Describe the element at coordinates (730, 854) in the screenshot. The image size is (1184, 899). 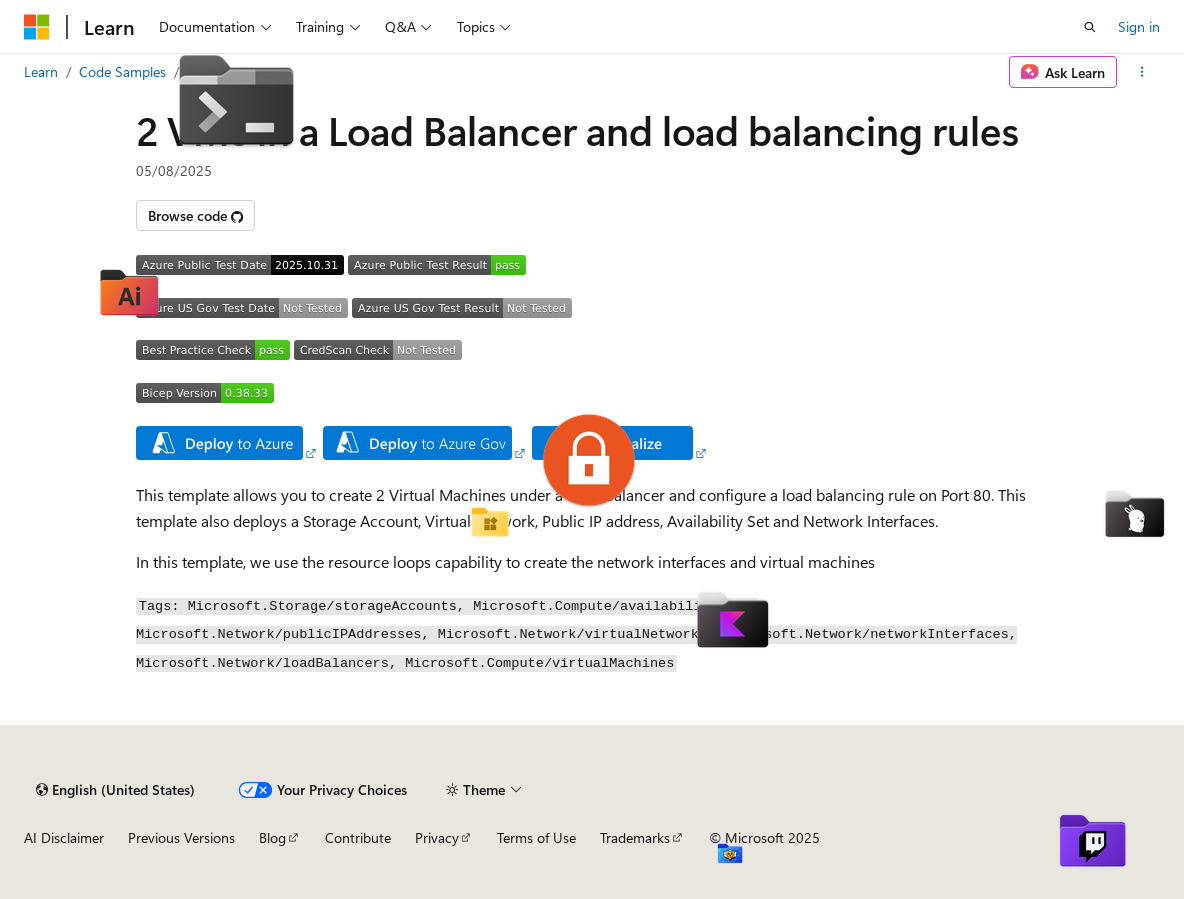
I see `open brawl stars game files folder` at that location.